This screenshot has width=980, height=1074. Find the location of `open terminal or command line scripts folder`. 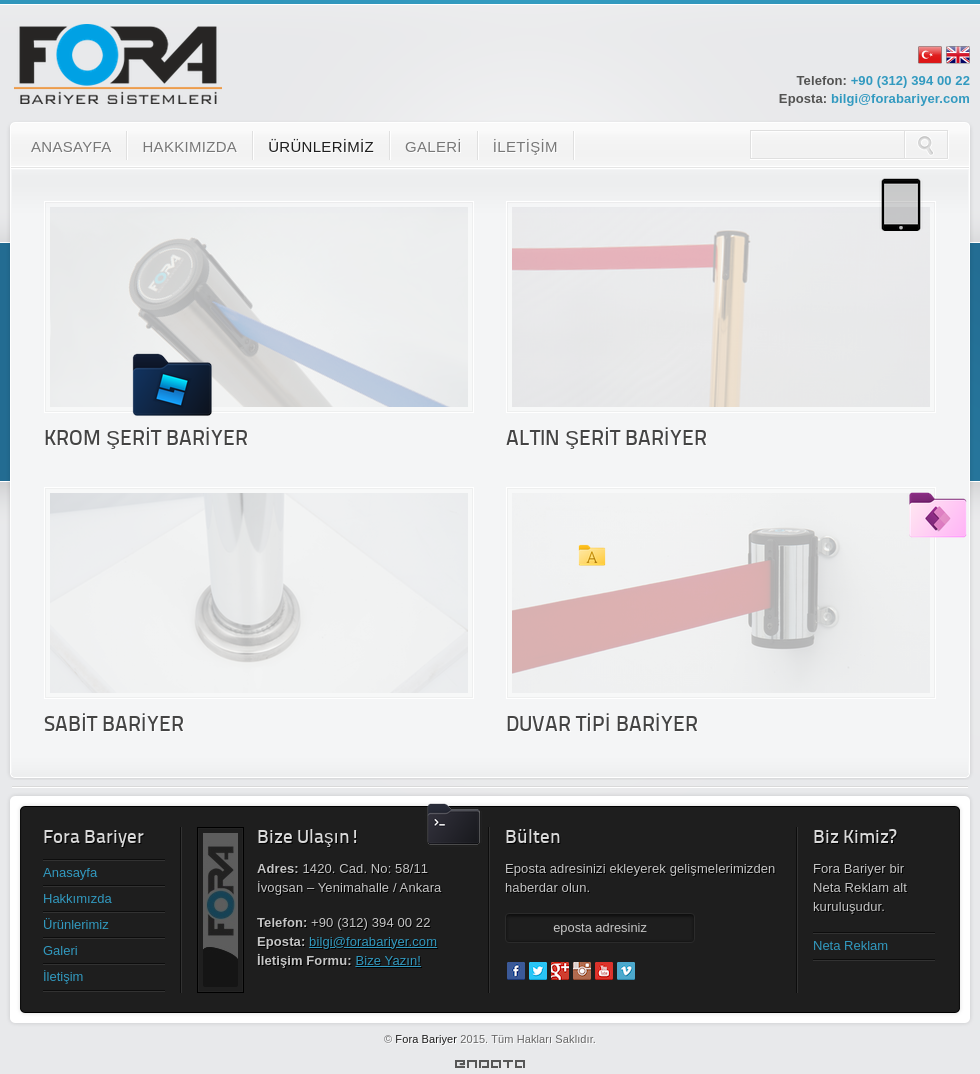

open terminal or command line scripts folder is located at coordinates (453, 825).